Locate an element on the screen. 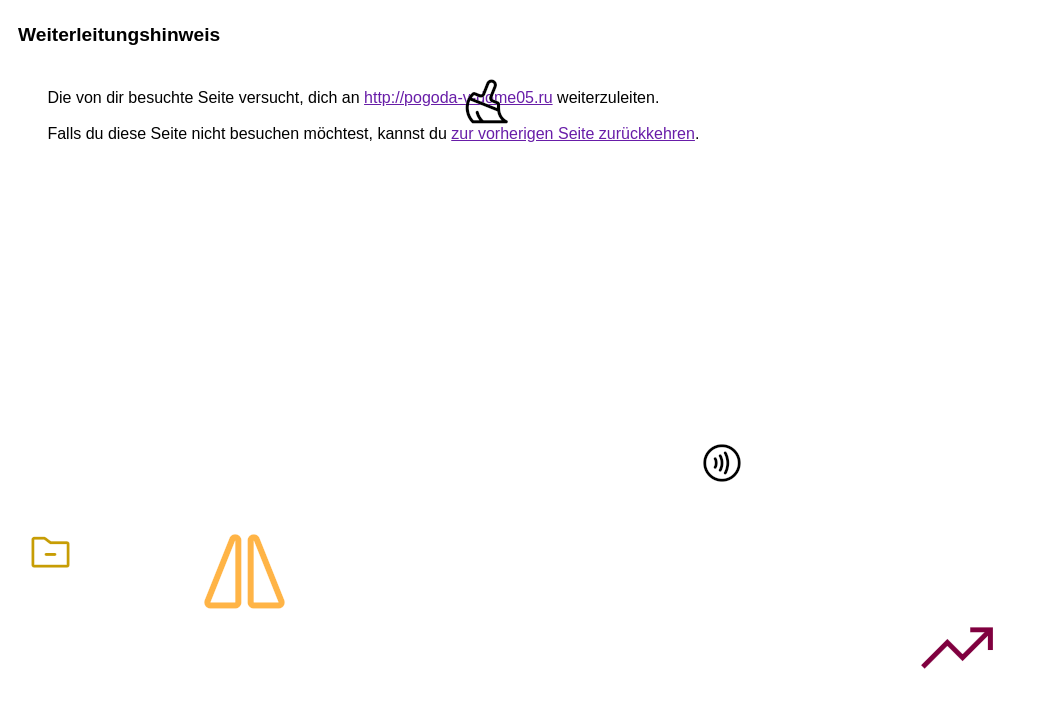  remove a folder is located at coordinates (50, 551).